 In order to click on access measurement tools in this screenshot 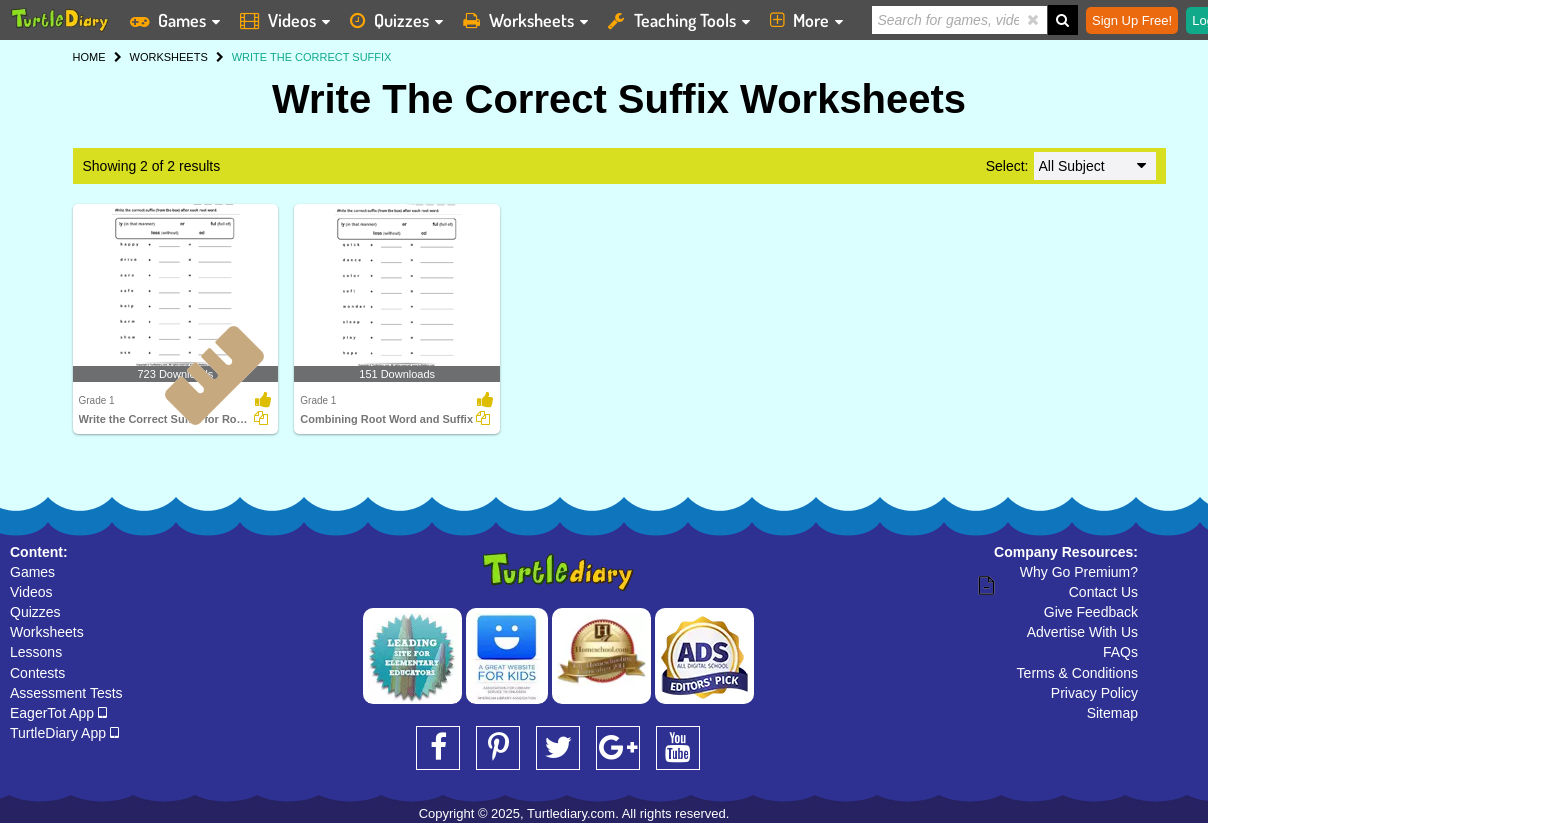, I will do `click(214, 375)`.